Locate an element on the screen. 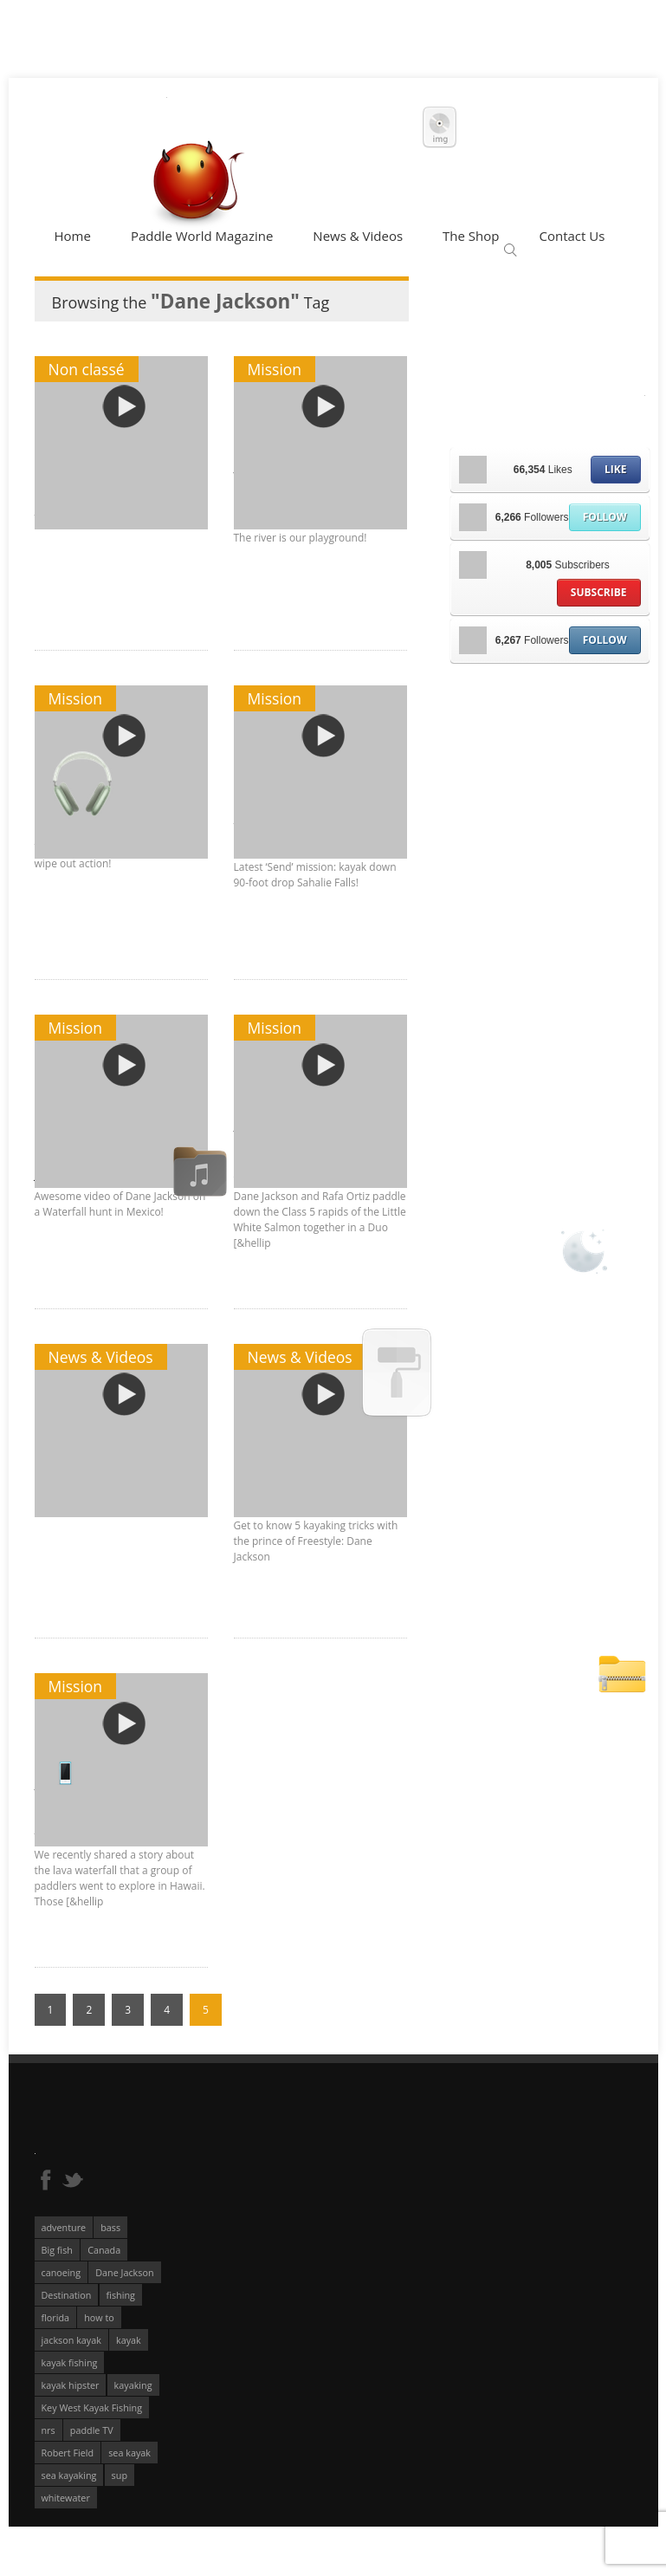 The height and width of the screenshot is (2576, 666). indicates a mischievous or playful mood in chat is located at coordinates (197, 183).